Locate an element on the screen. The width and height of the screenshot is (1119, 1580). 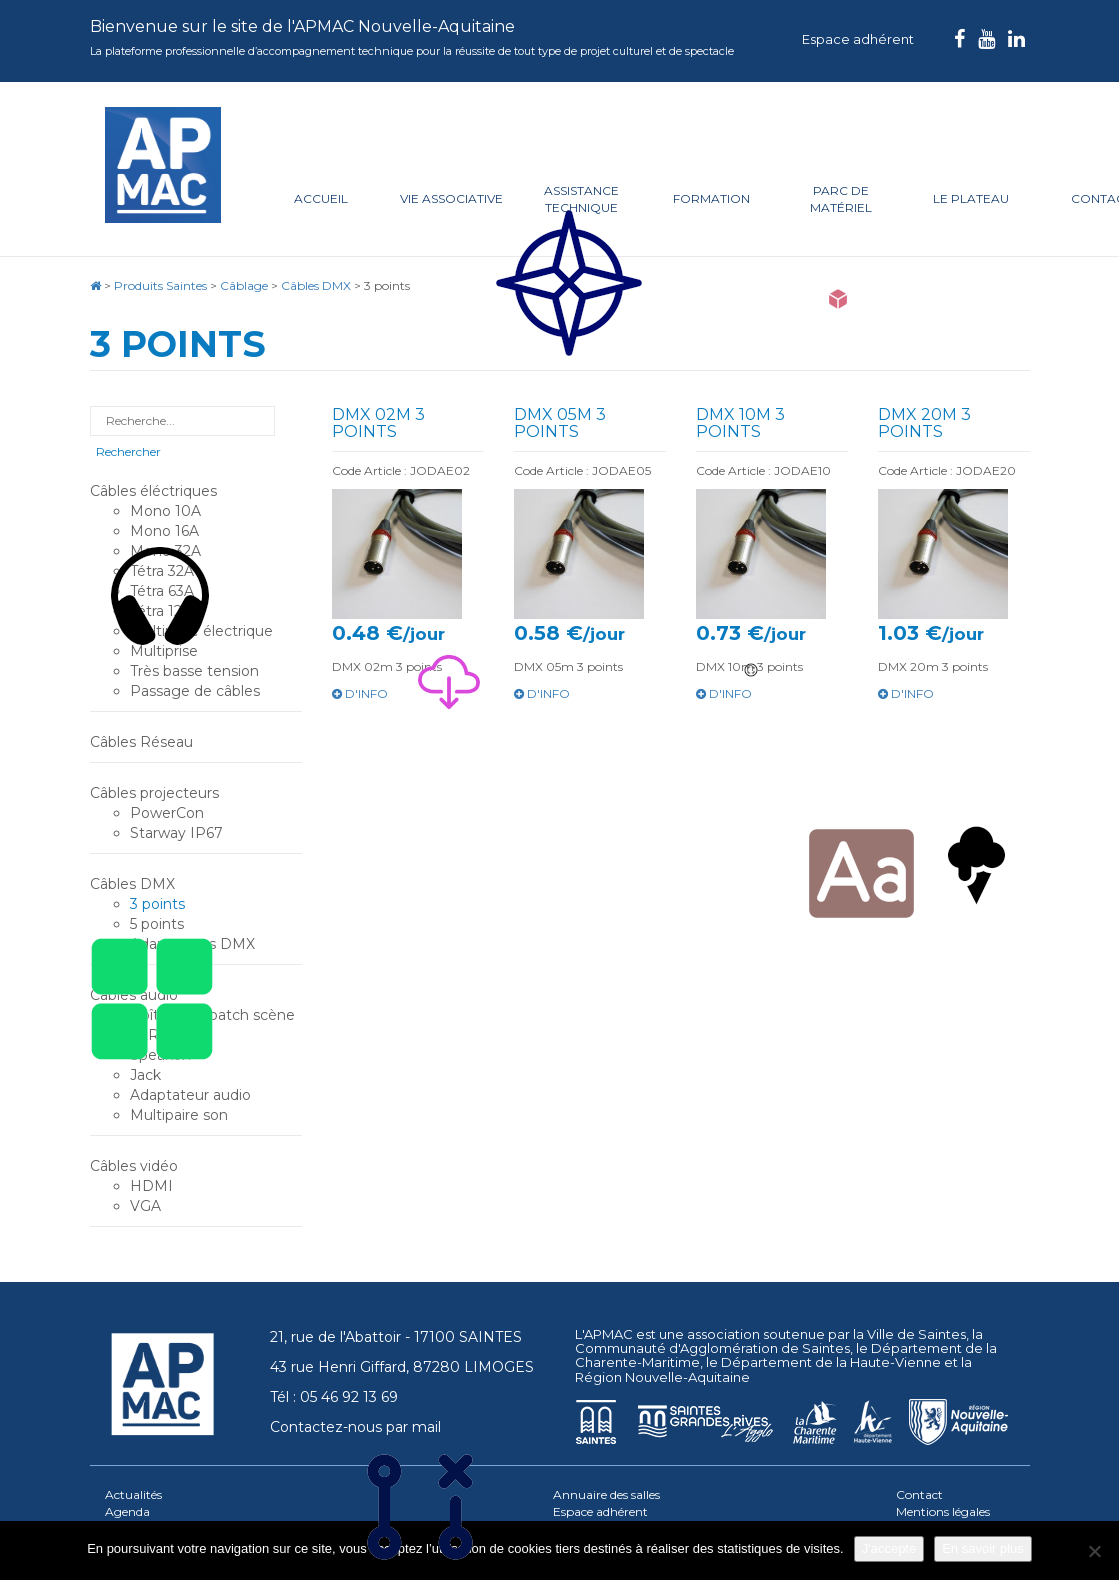
contact customer support is located at coordinates (160, 596).